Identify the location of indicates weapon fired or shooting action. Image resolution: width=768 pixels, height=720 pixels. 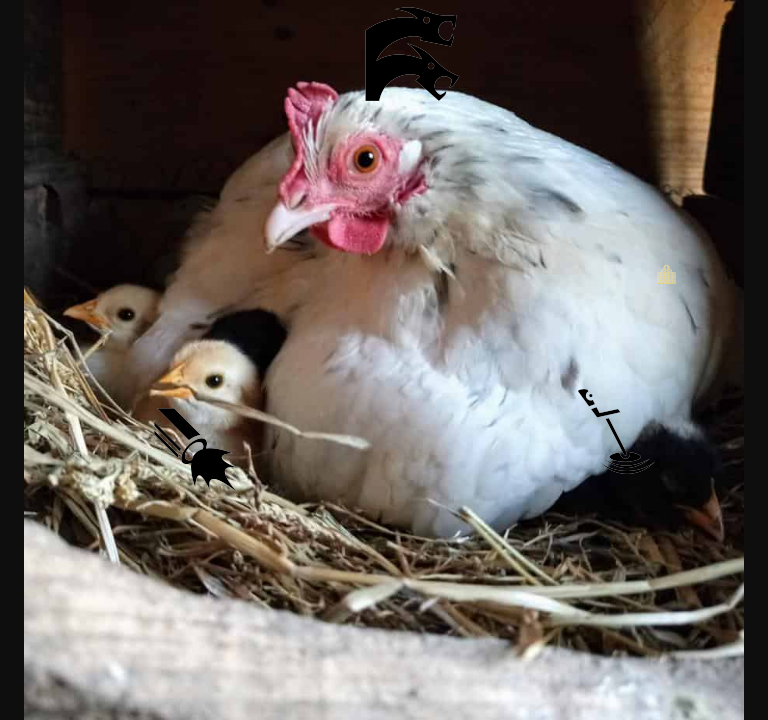
(196, 450).